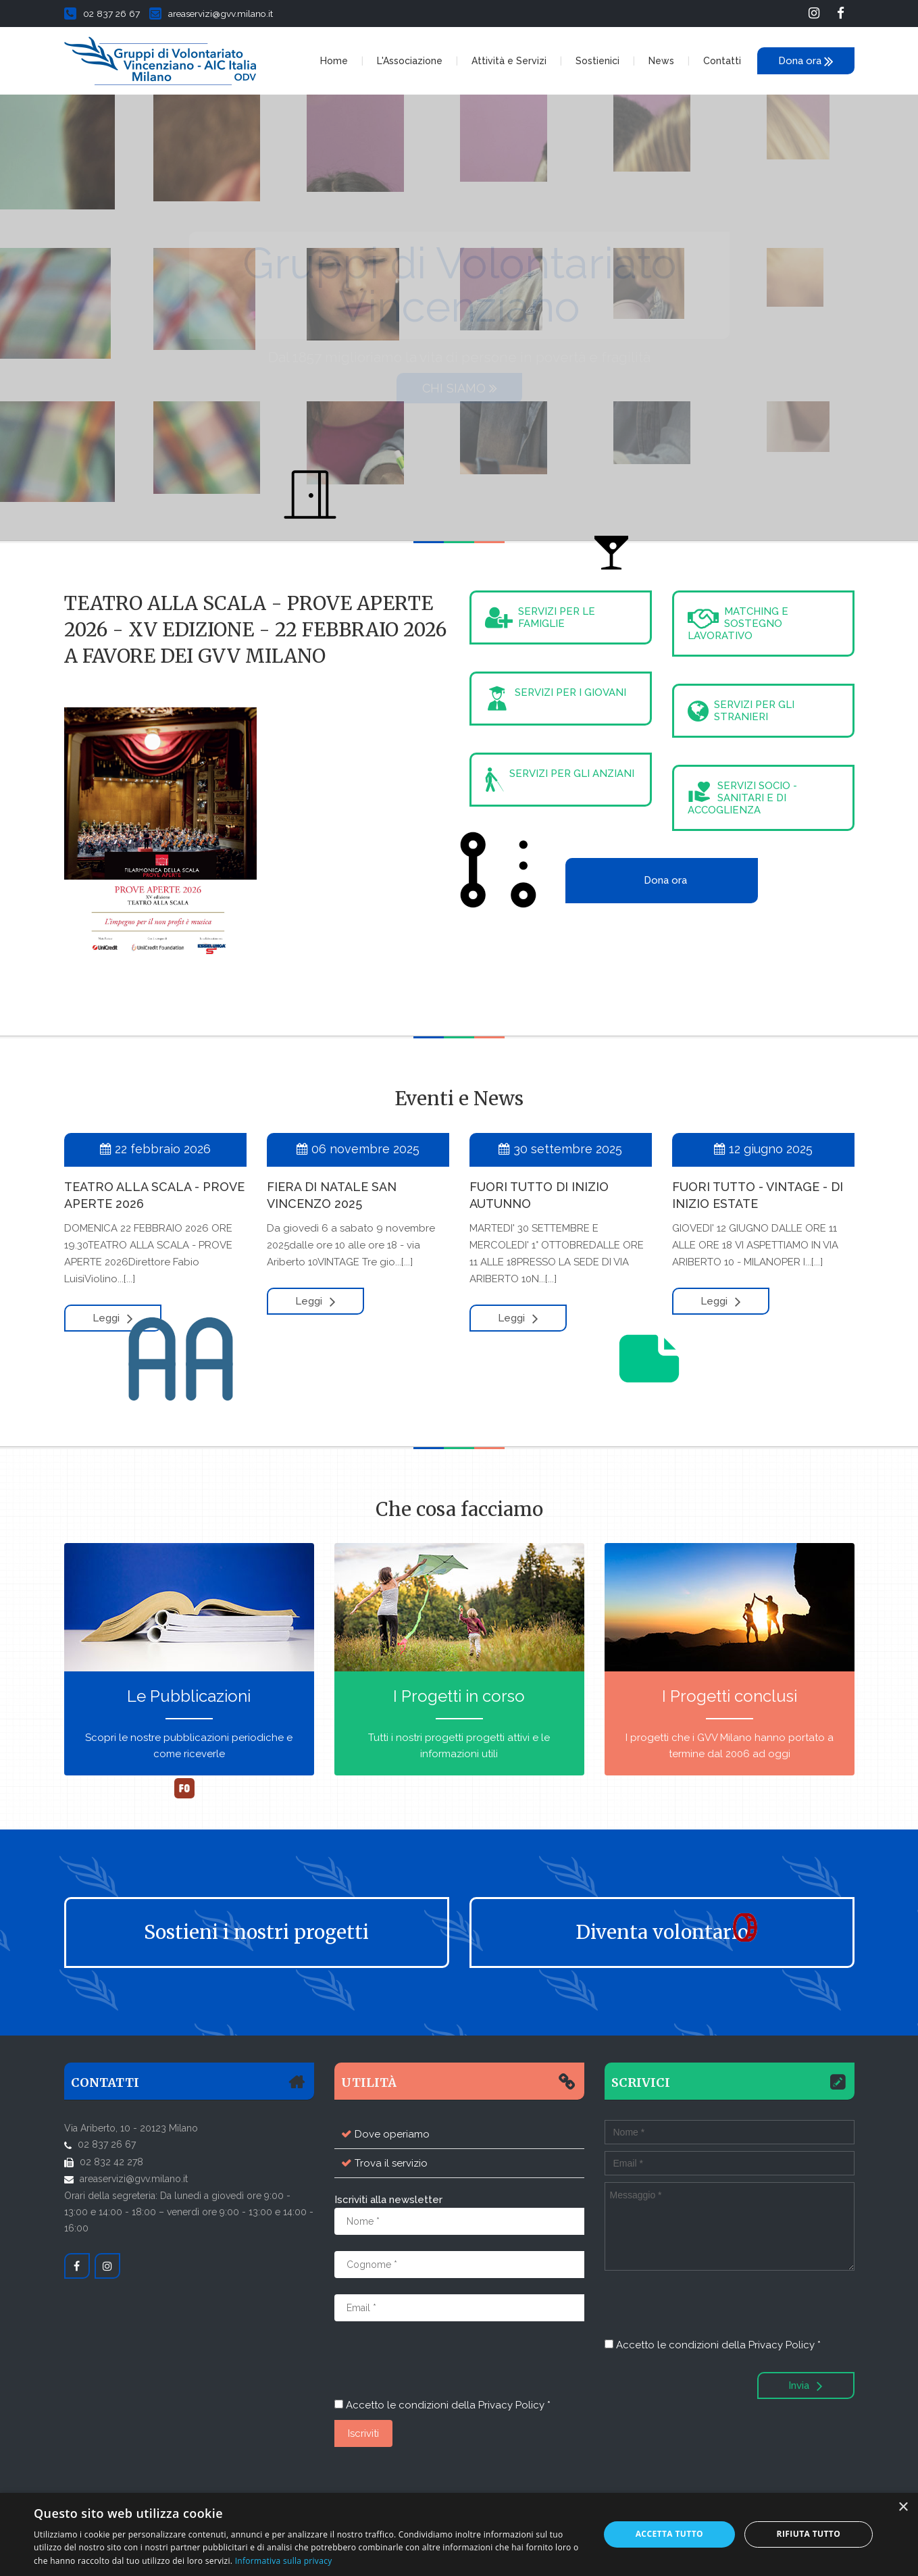  Describe the element at coordinates (611, 553) in the screenshot. I see `view drink menu or beverage options` at that location.